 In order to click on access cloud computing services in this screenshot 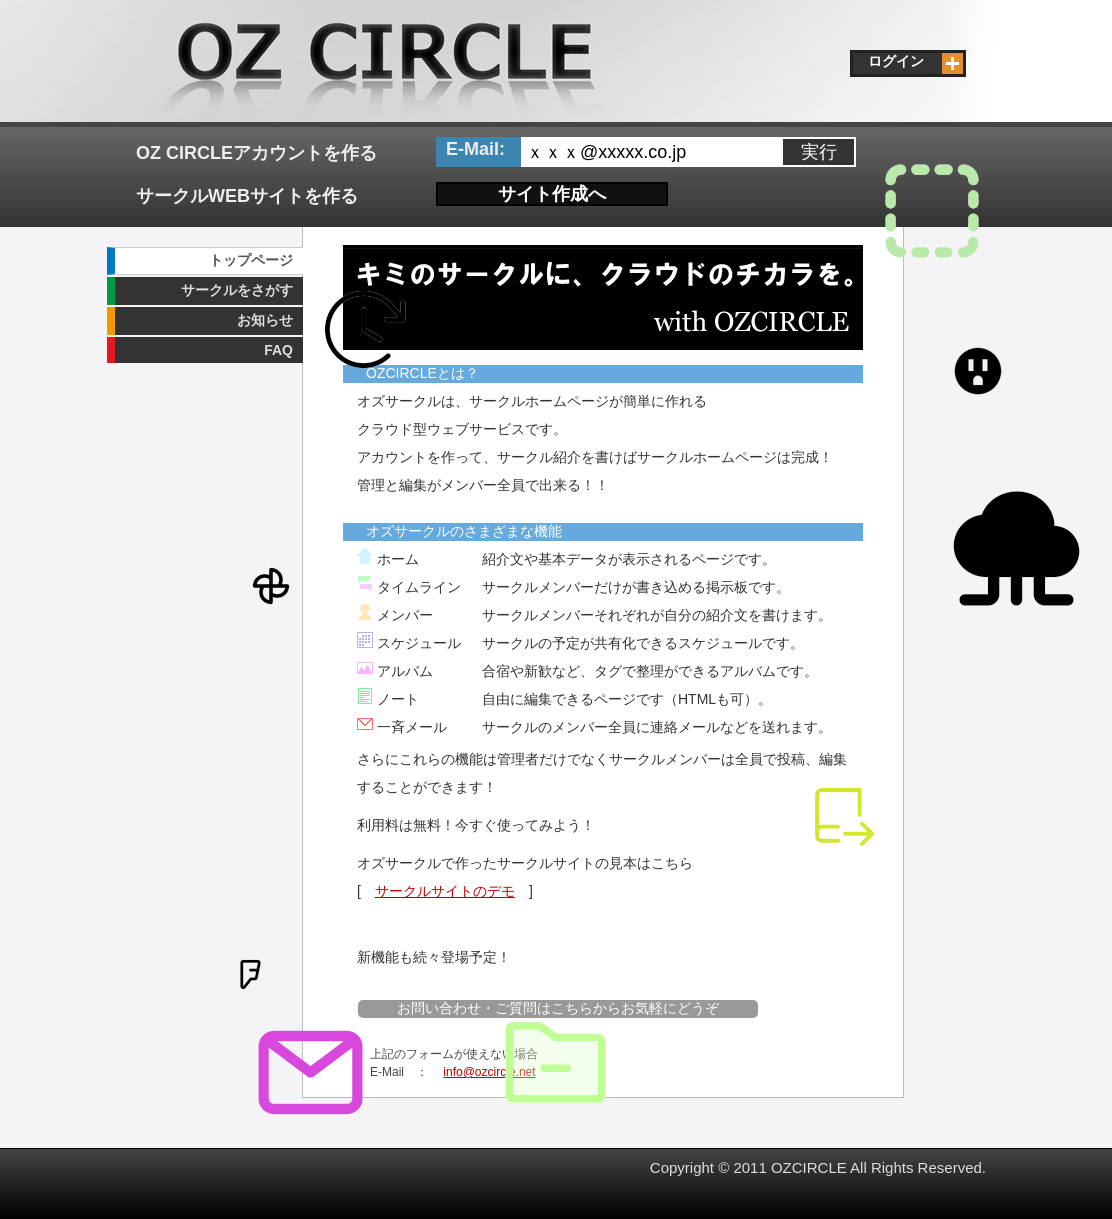, I will do `click(1016, 548)`.